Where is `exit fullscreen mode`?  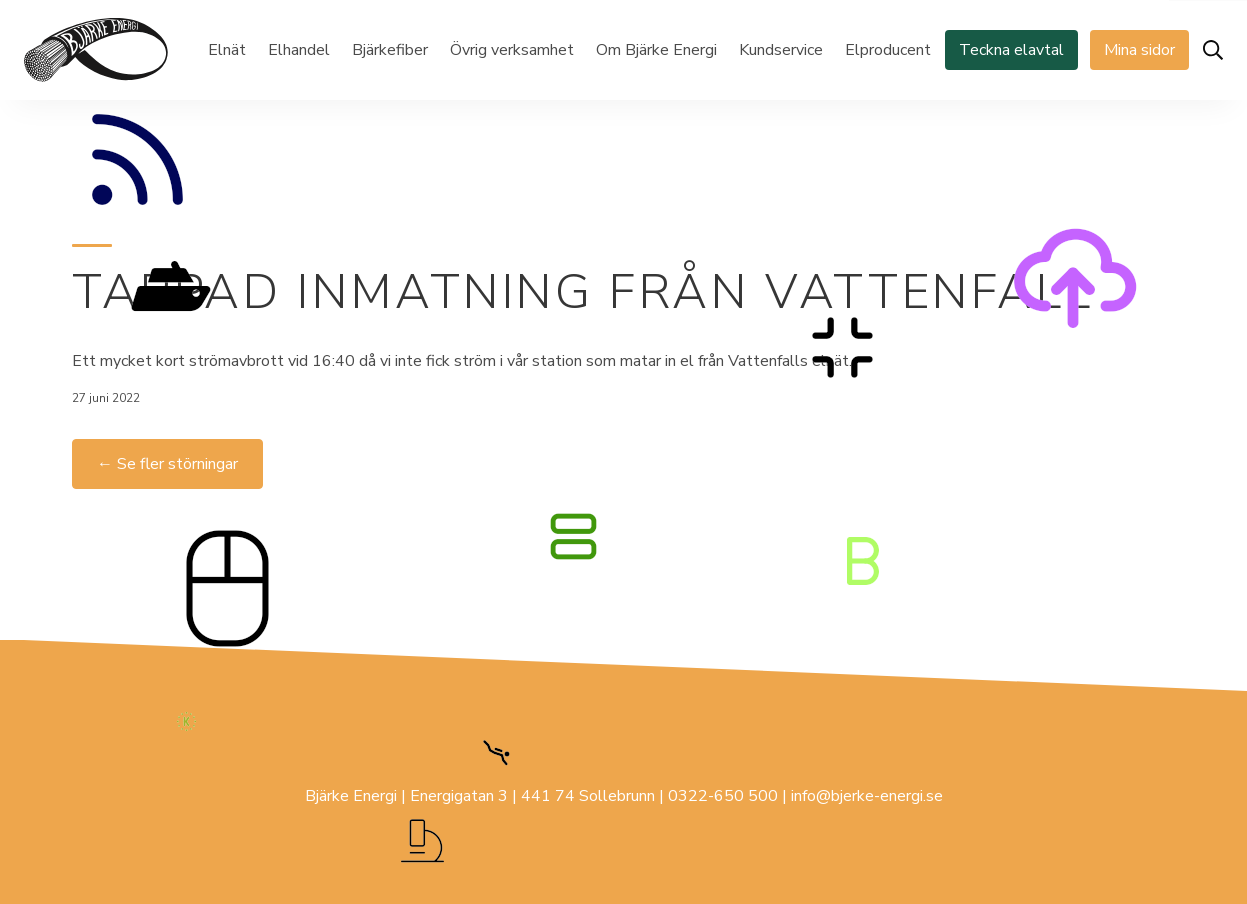
exit fullscreen mode is located at coordinates (842, 347).